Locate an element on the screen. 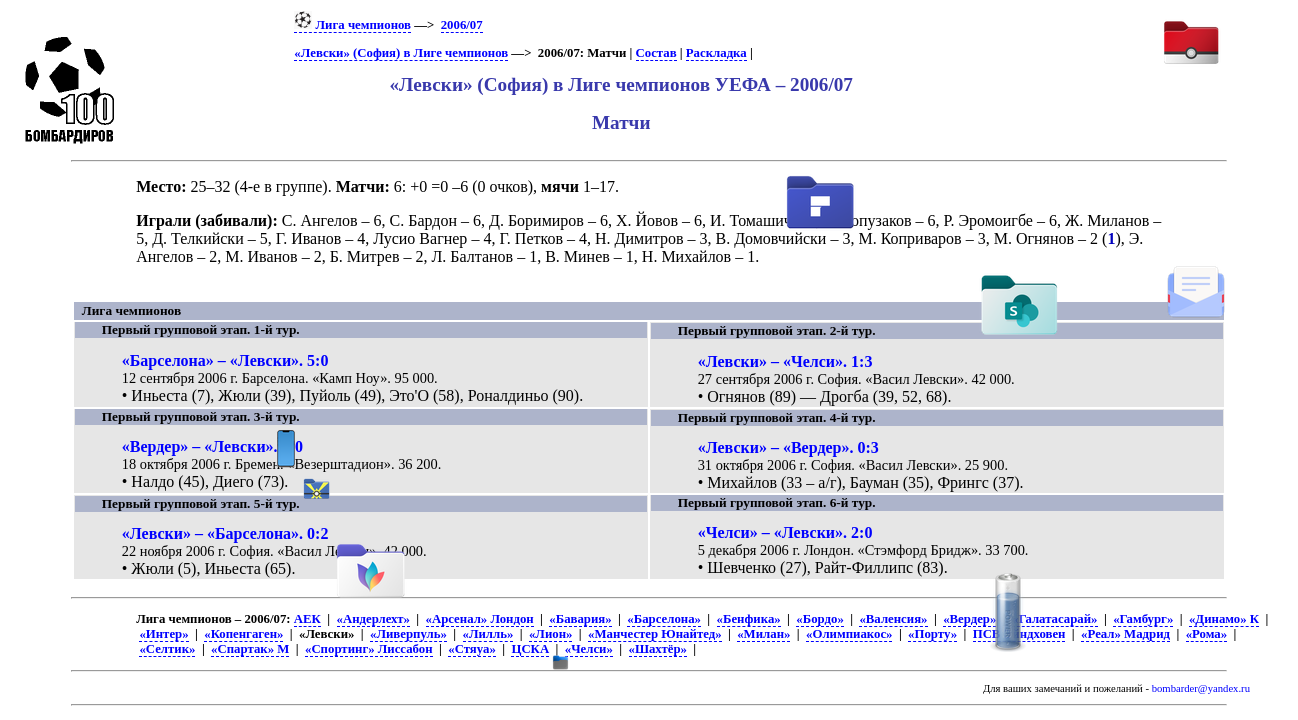  open microsoft sharepoint folder is located at coordinates (1019, 307).